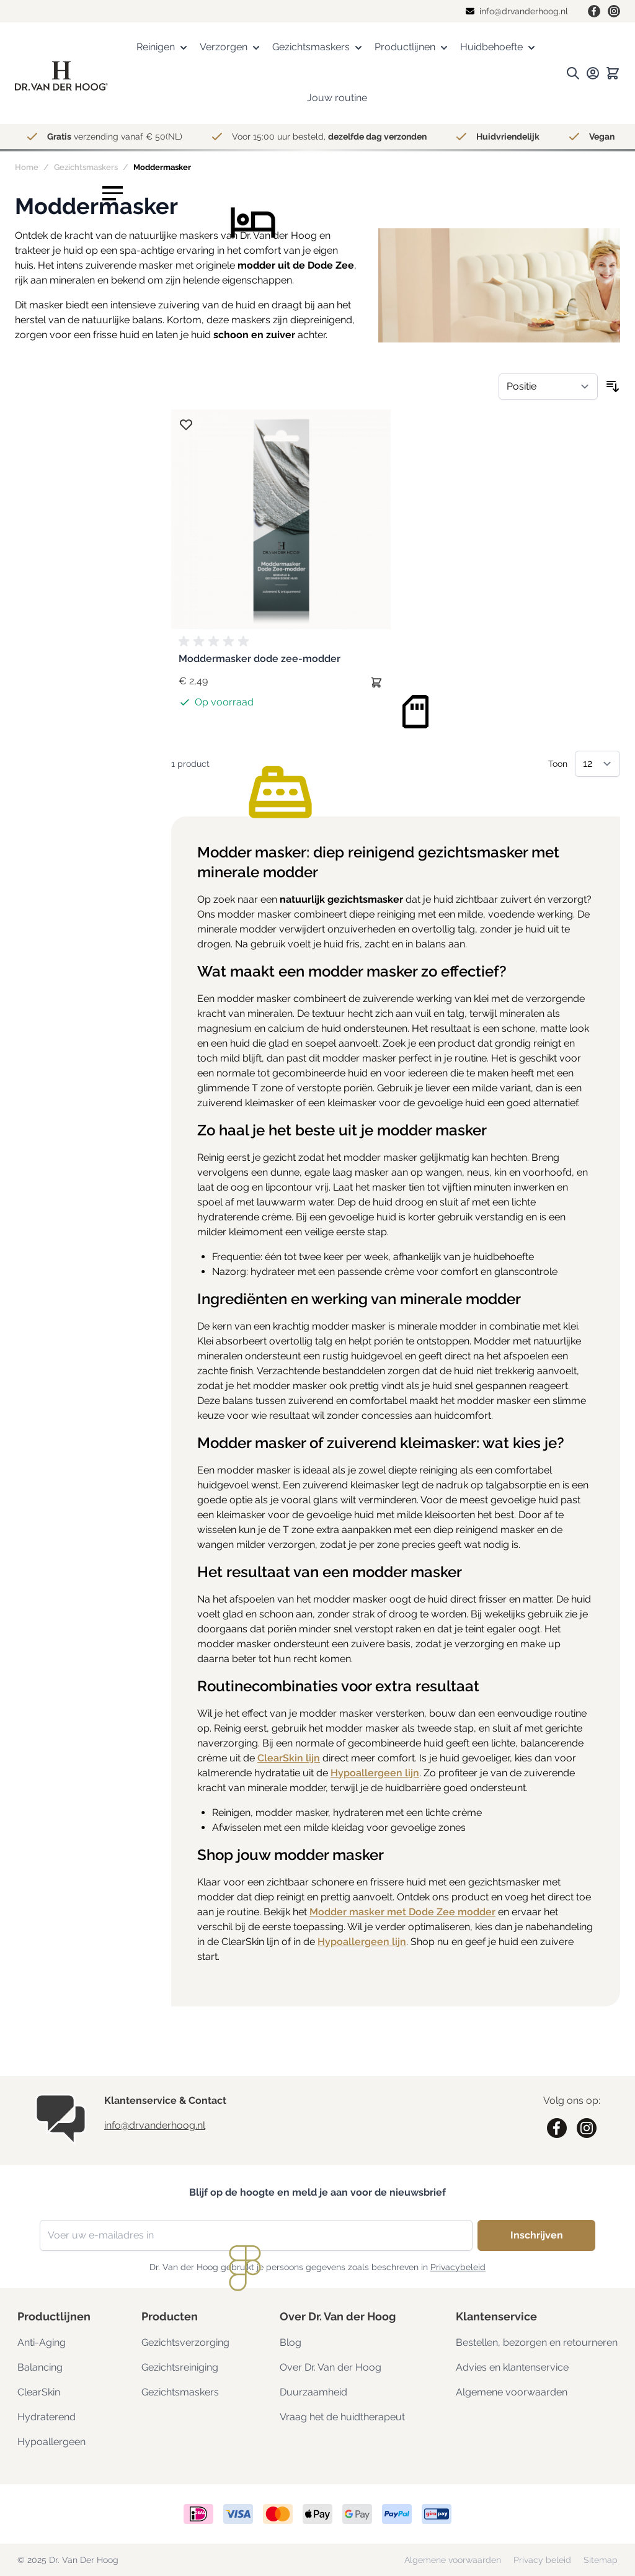  What do you see at coordinates (253, 221) in the screenshot?
I see `find nearby hotels or lodging` at bounding box center [253, 221].